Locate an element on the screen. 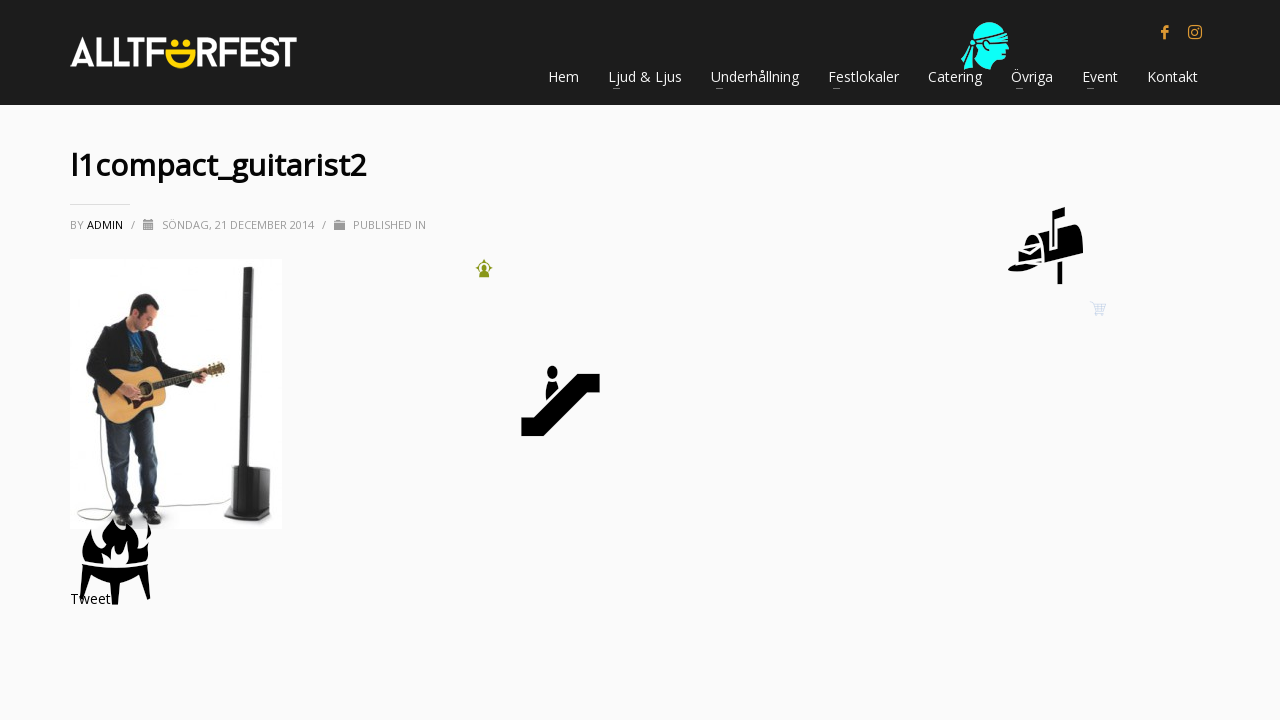 This screenshot has width=1280, height=720. view your shopping cart is located at coordinates (1098, 308).